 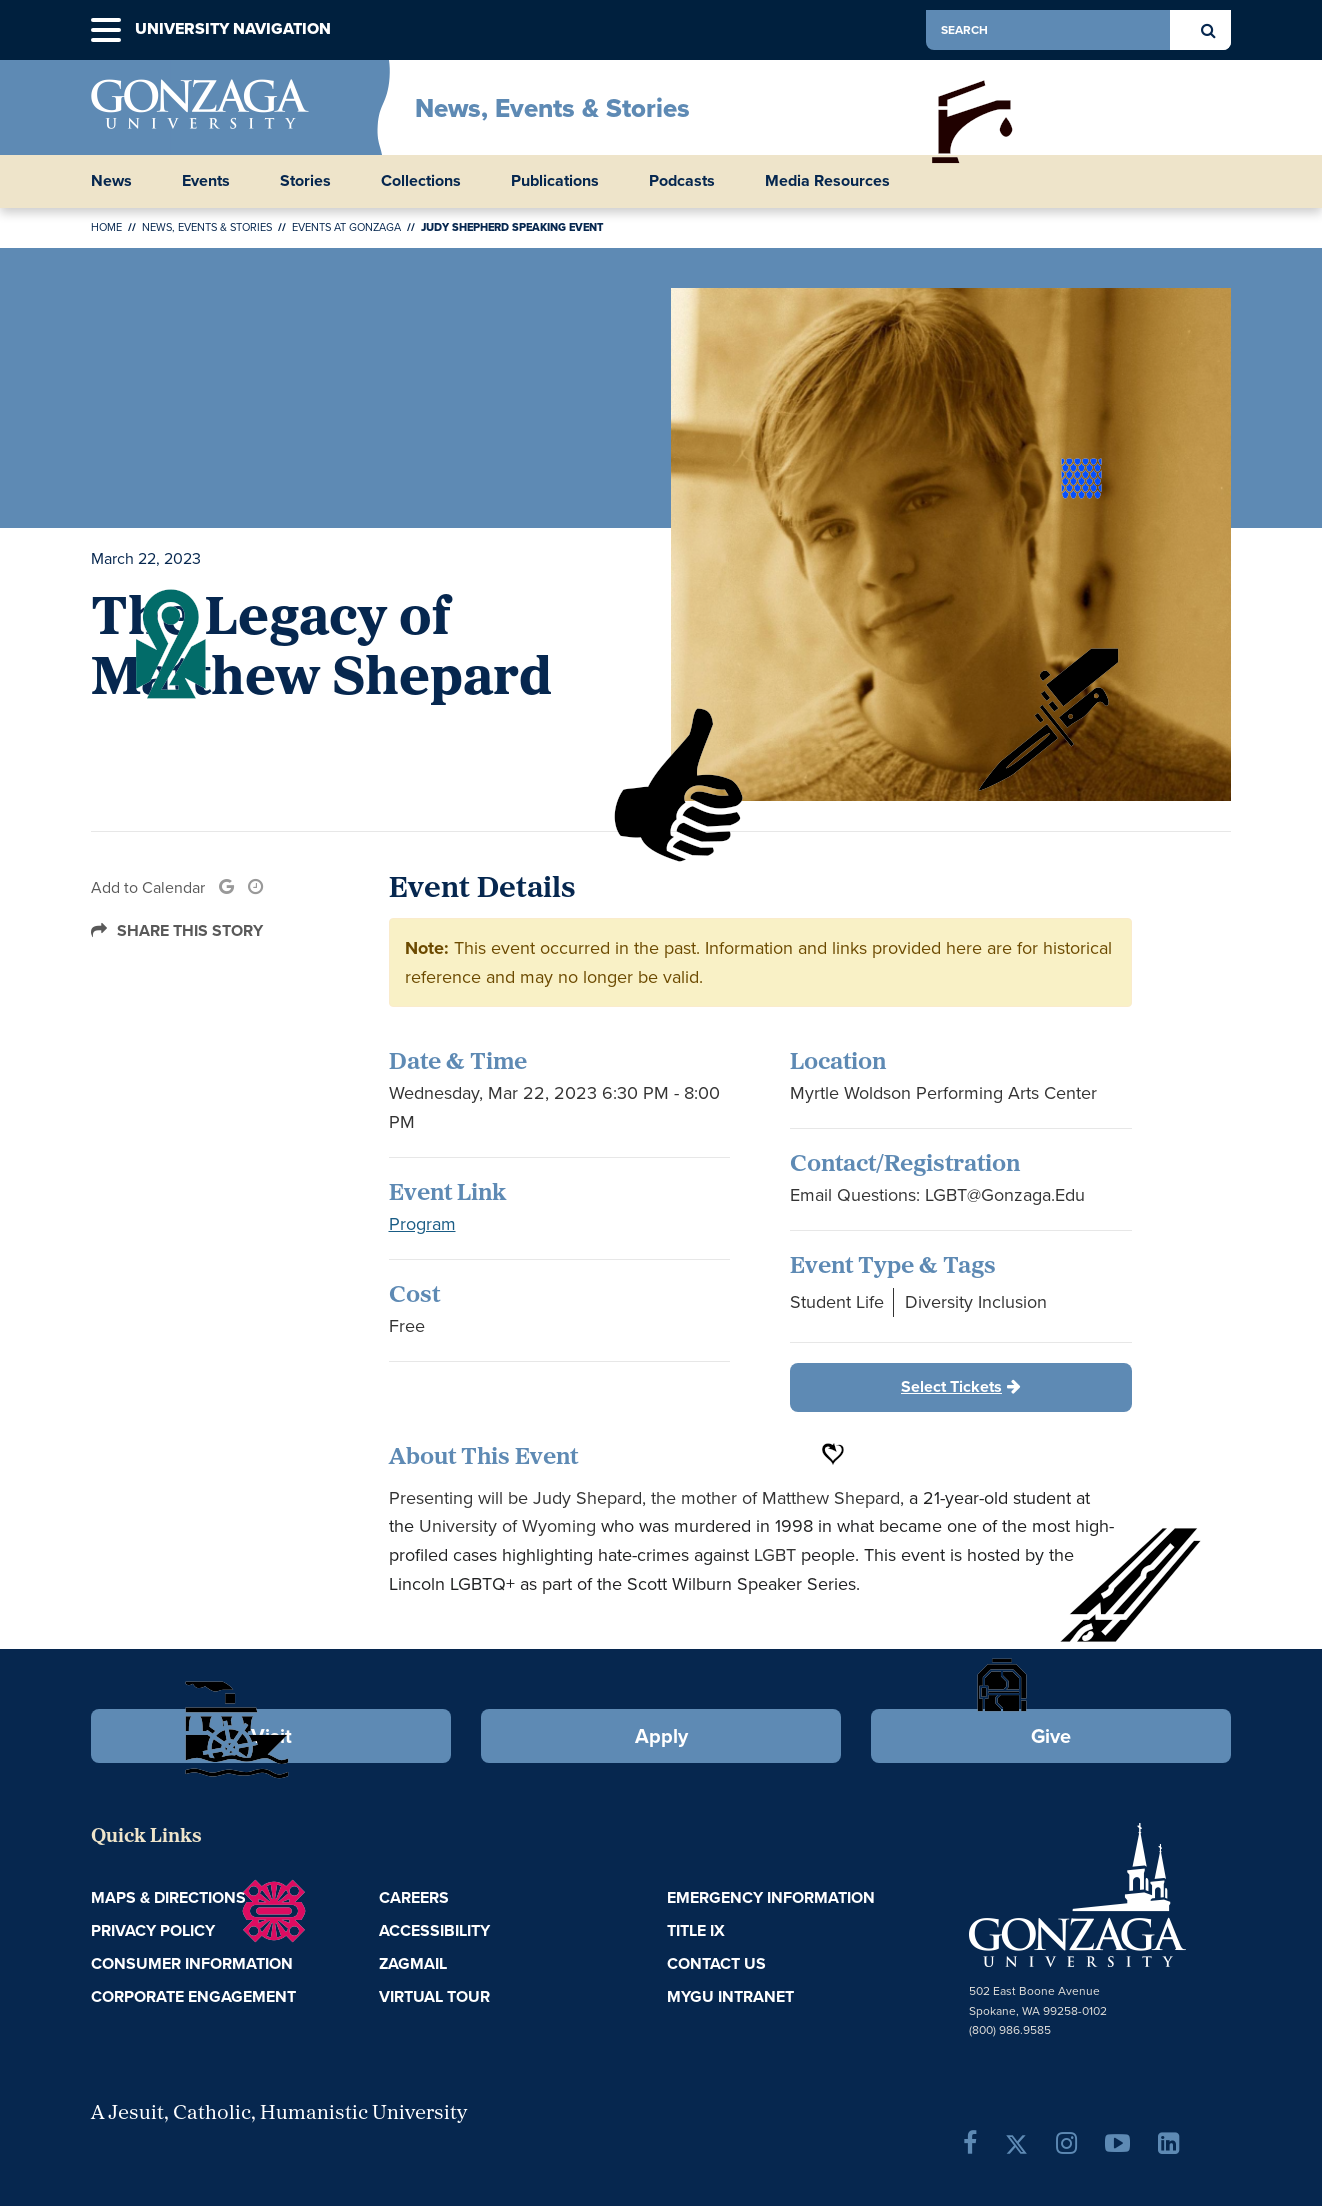 I want to click on indicates fish or aquatic creature in a game inventory, so click(x=1081, y=478).